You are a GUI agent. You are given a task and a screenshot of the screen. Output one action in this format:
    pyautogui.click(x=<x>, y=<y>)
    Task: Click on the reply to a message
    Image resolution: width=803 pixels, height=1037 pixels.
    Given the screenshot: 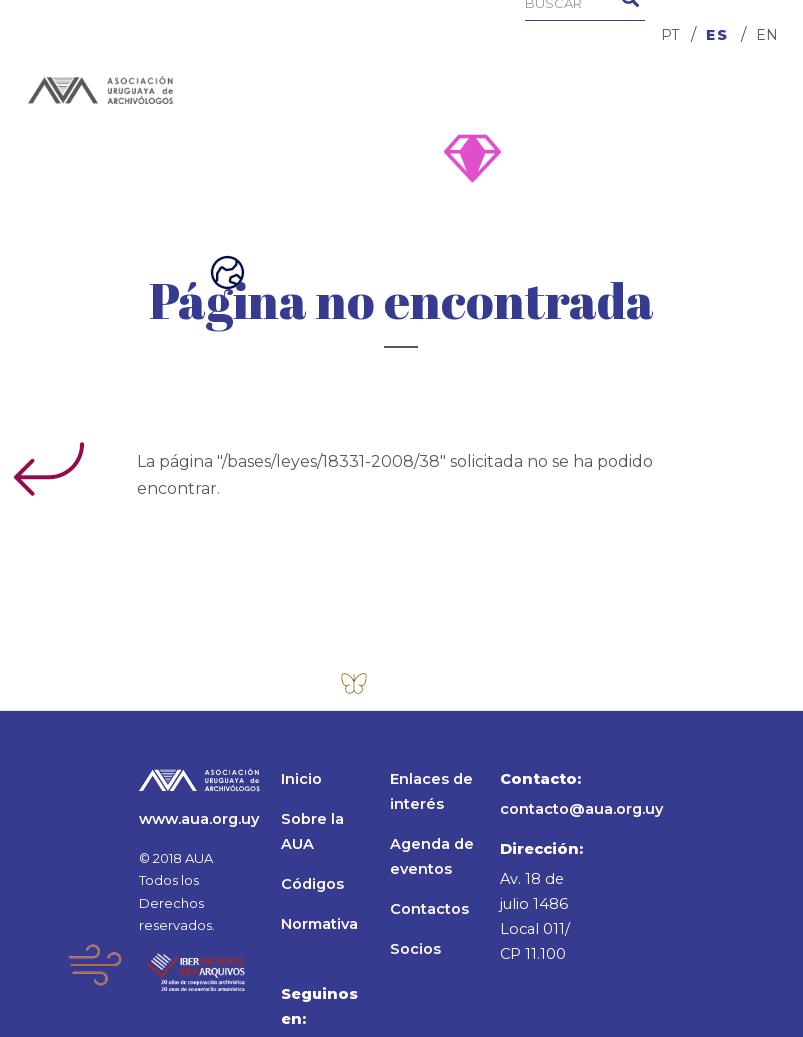 What is the action you would take?
    pyautogui.click(x=49, y=469)
    